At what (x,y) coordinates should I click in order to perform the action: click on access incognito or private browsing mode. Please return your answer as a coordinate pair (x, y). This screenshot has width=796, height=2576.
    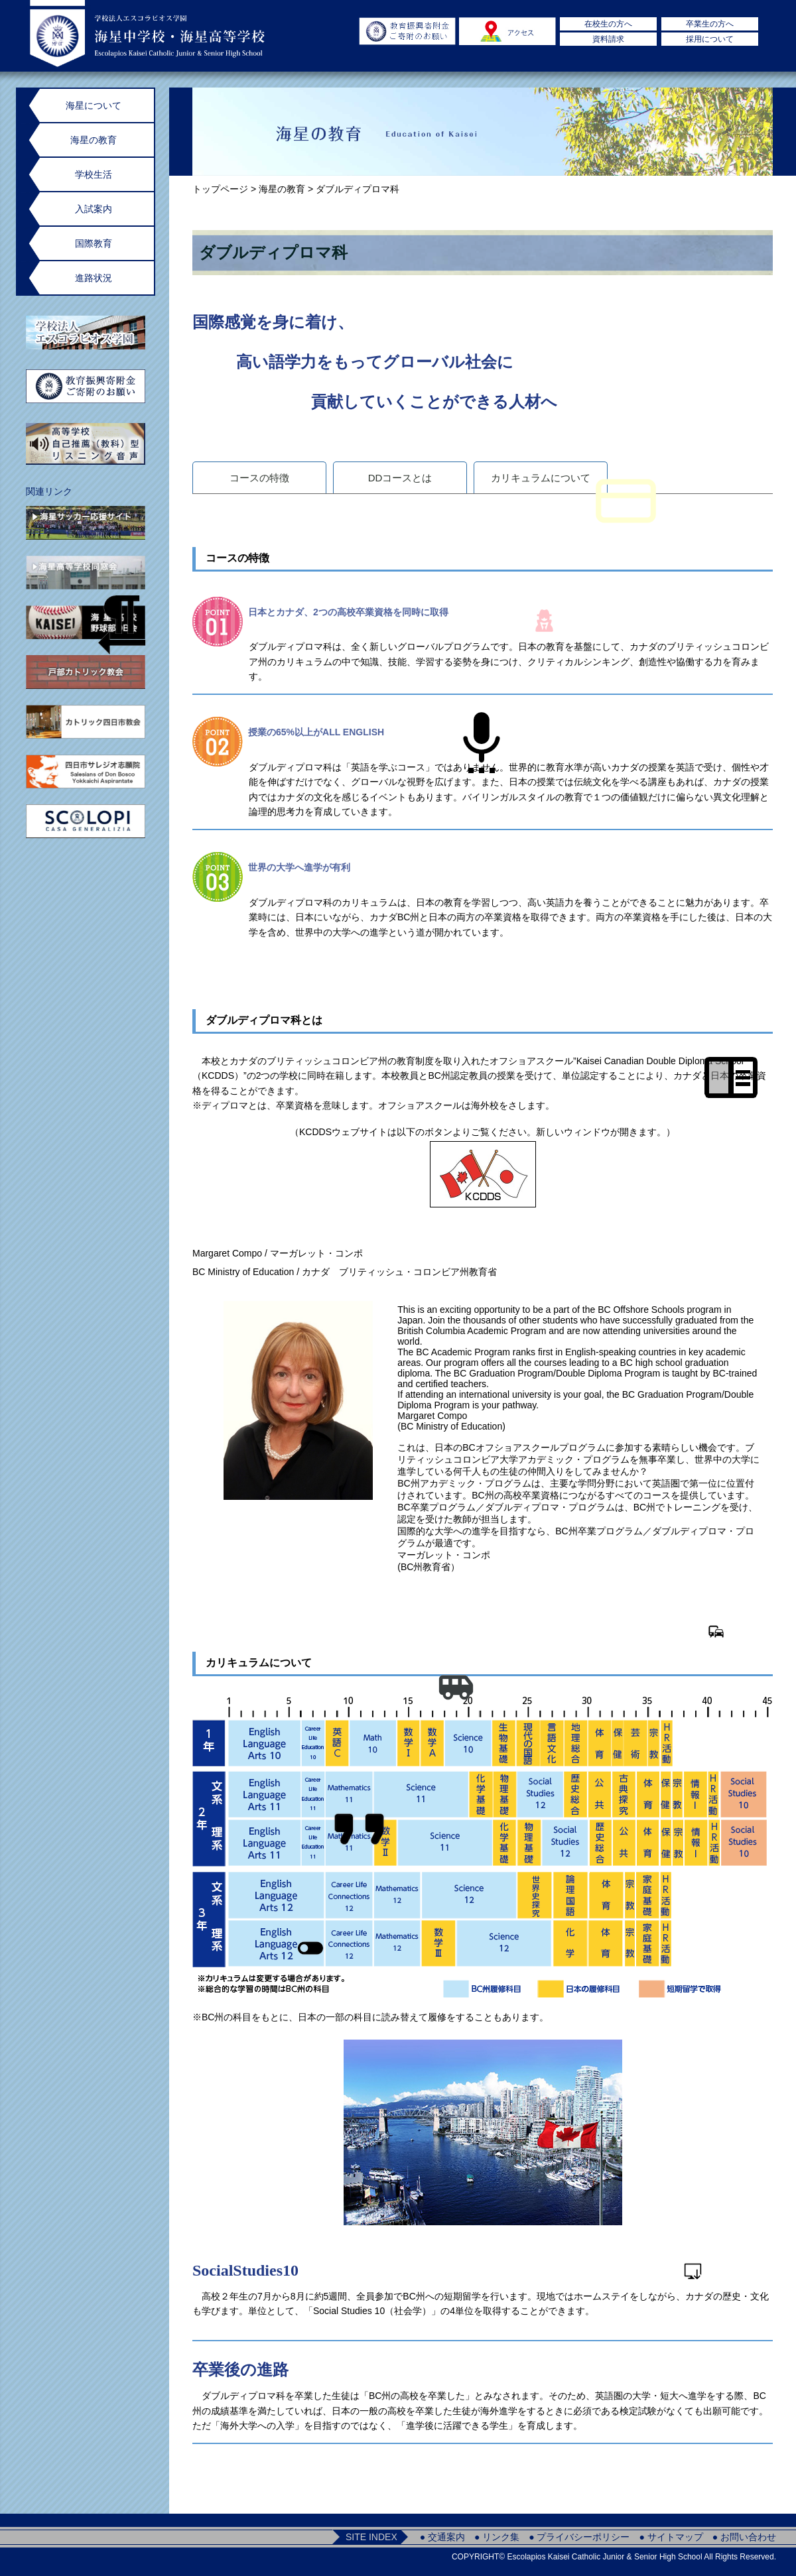
    Looking at the image, I should click on (544, 621).